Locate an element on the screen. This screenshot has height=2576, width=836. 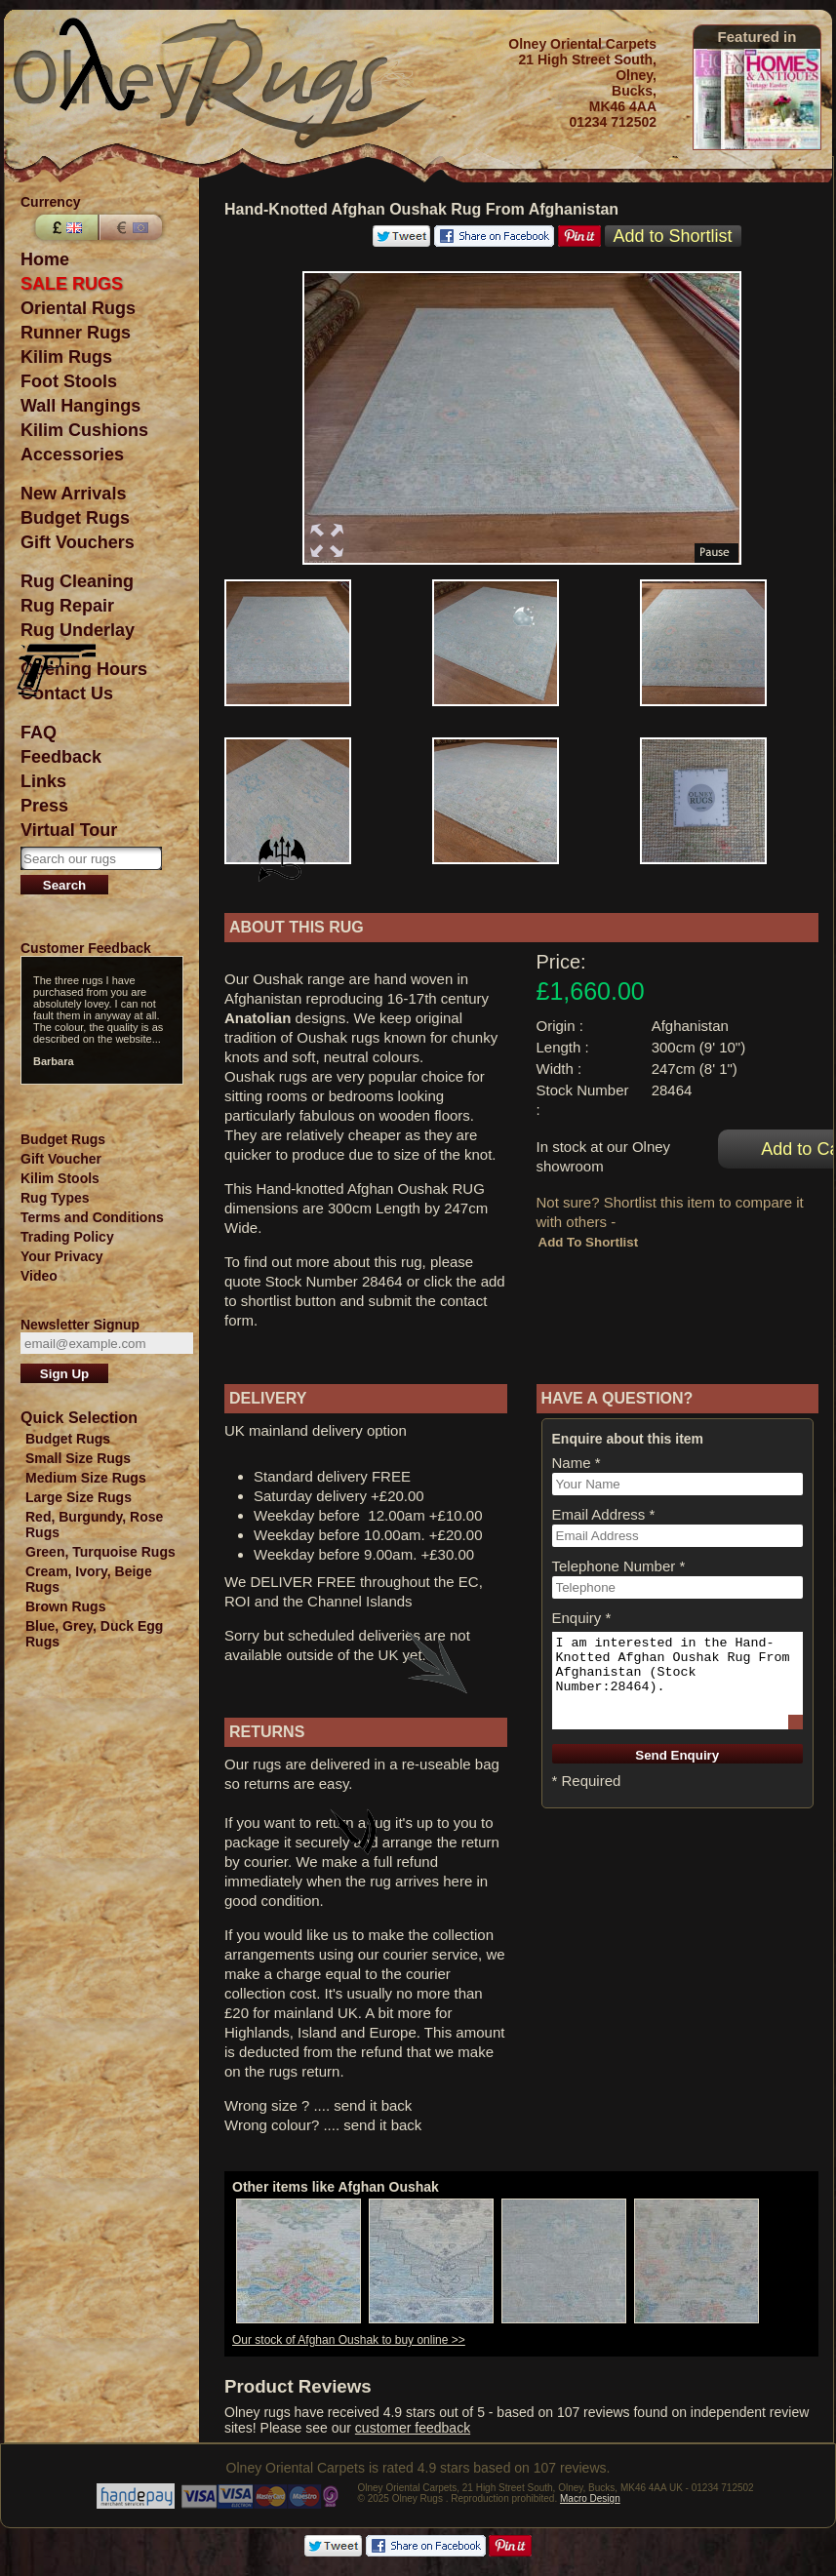
select a devil or demon character is located at coordinates (282, 858).